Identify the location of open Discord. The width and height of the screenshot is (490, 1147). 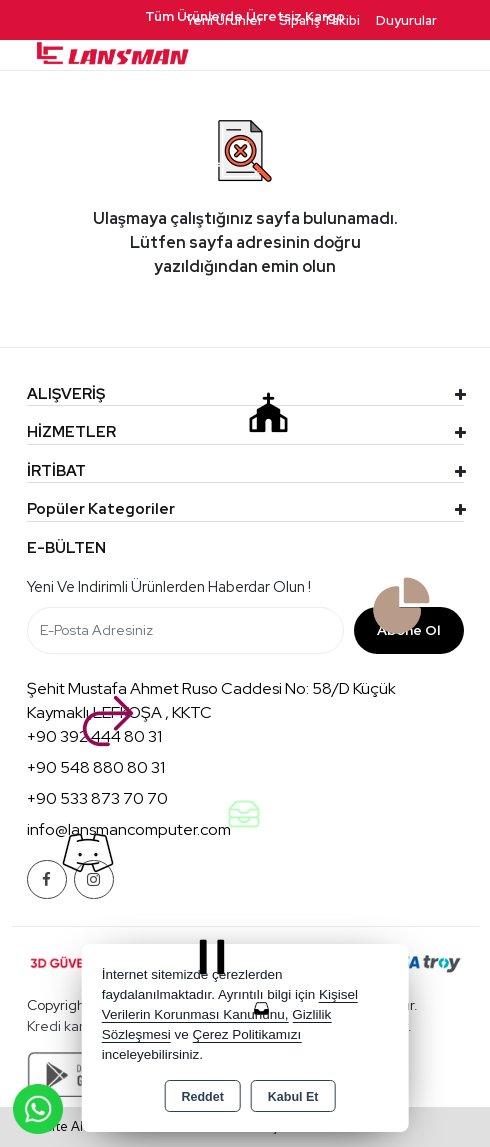
(88, 852).